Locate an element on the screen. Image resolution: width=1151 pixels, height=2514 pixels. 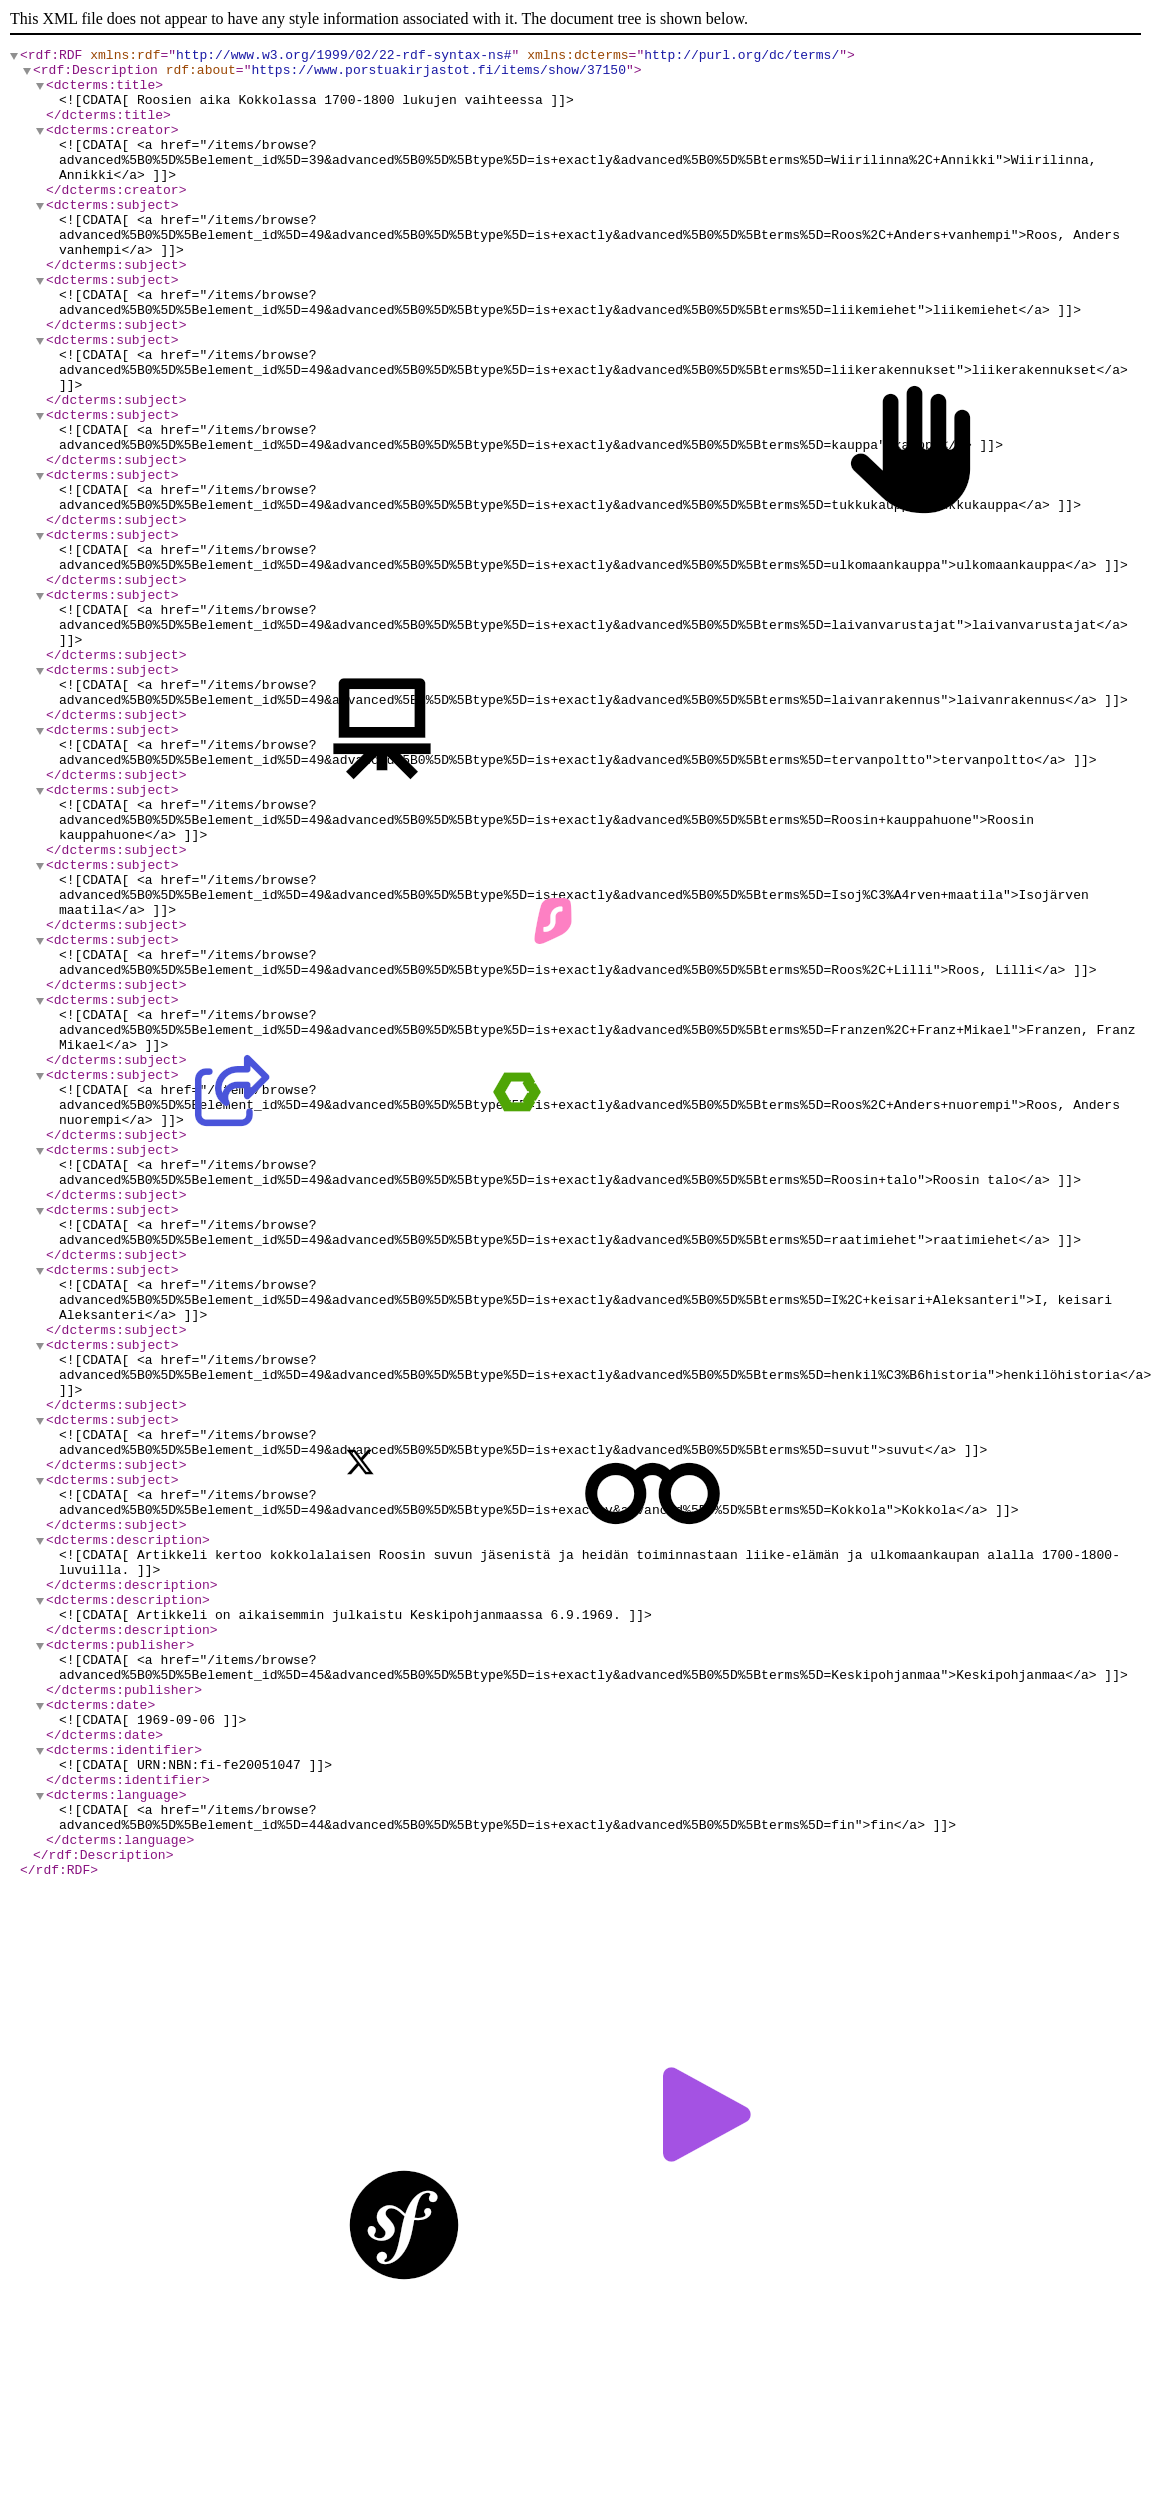
symfony framework logo is located at coordinates (404, 2225).